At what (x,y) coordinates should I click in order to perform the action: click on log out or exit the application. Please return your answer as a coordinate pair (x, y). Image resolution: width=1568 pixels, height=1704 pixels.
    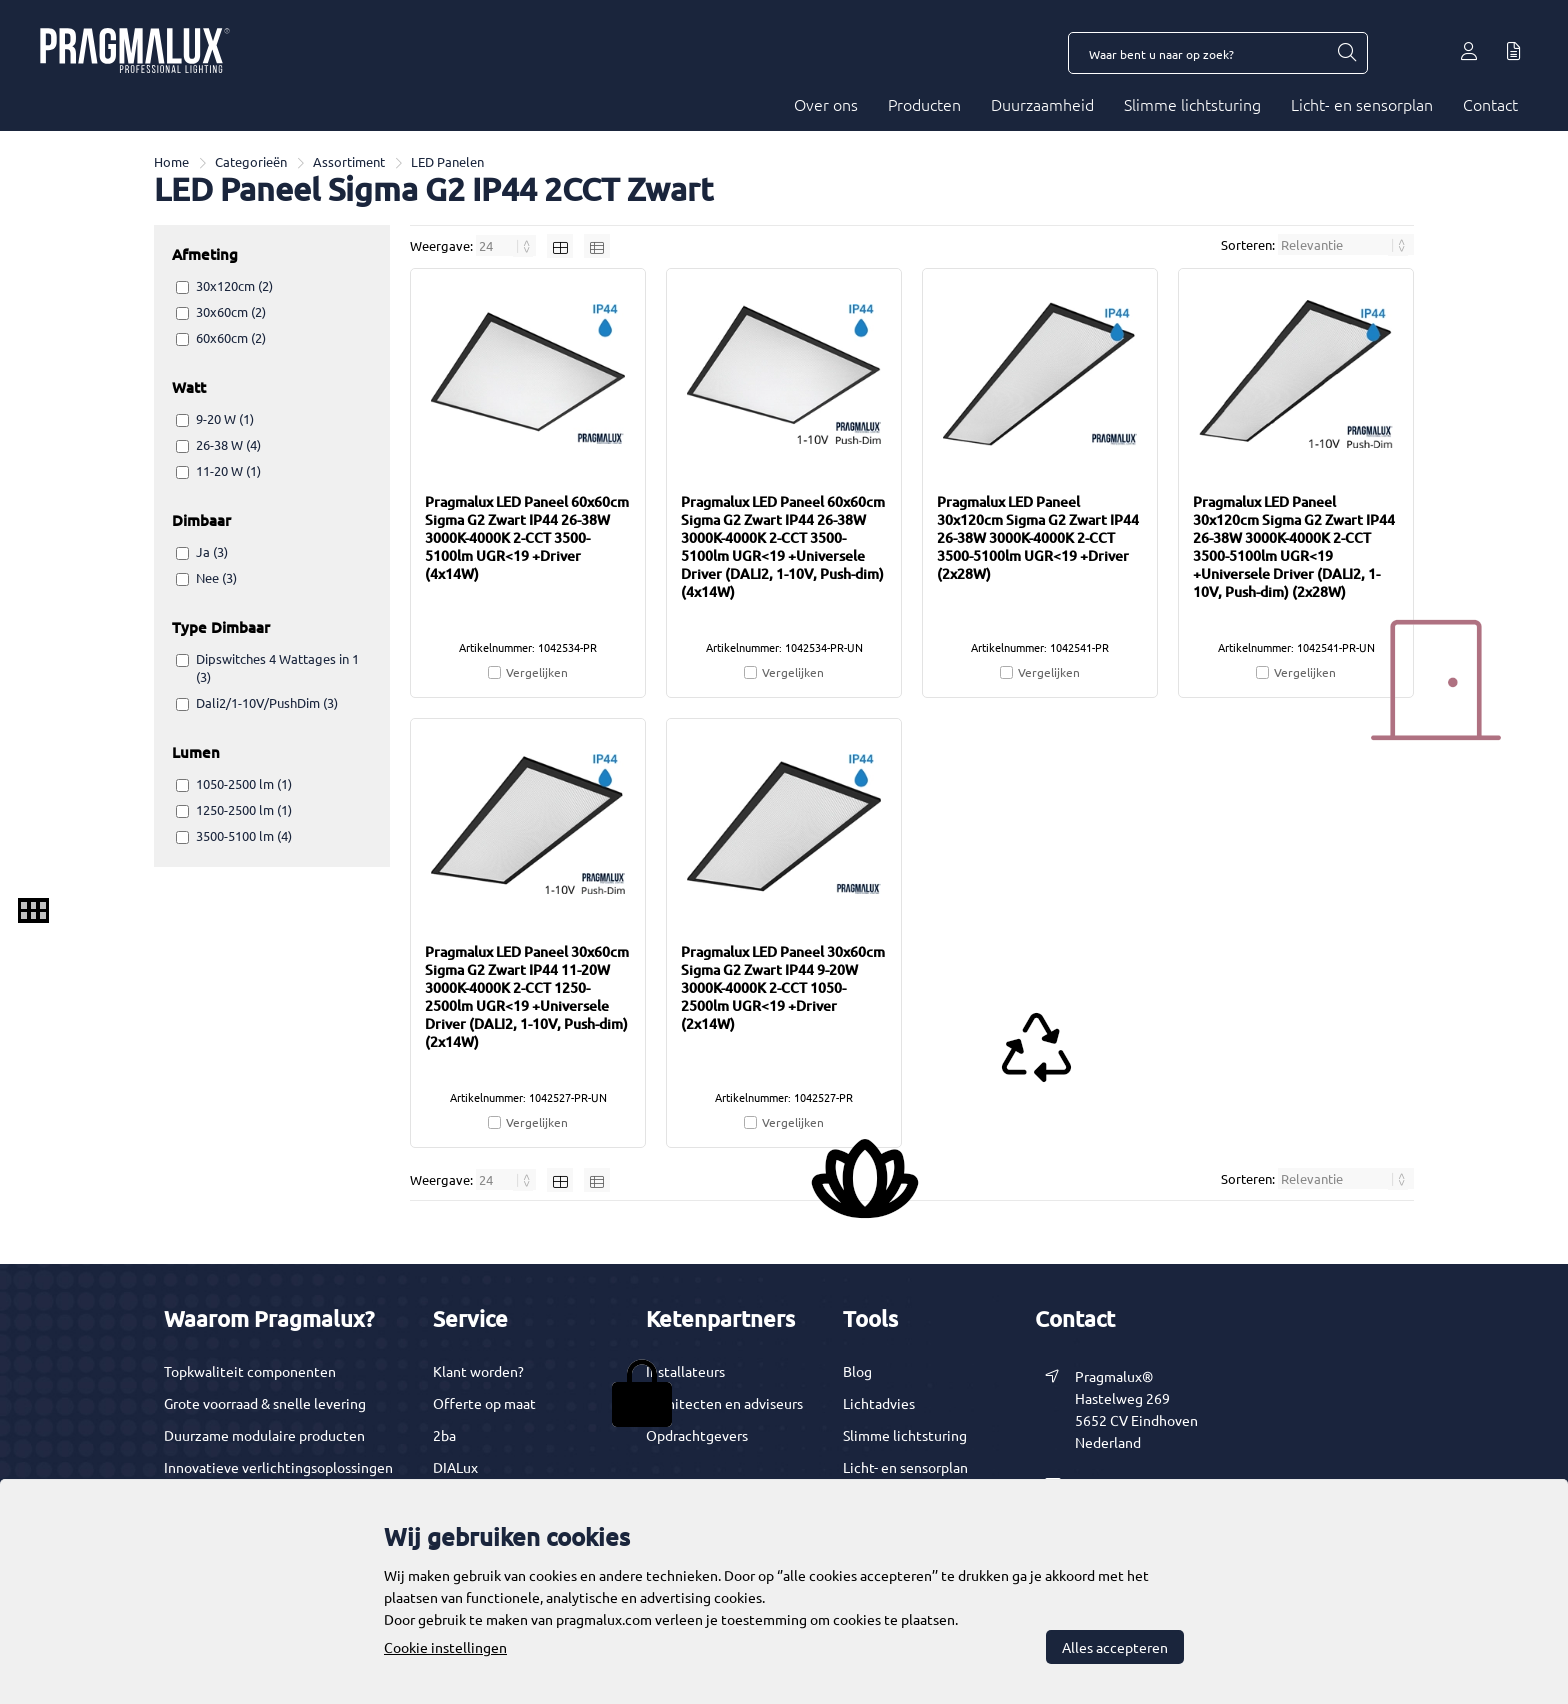
    Looking at the image, I should click on (1436, 680).